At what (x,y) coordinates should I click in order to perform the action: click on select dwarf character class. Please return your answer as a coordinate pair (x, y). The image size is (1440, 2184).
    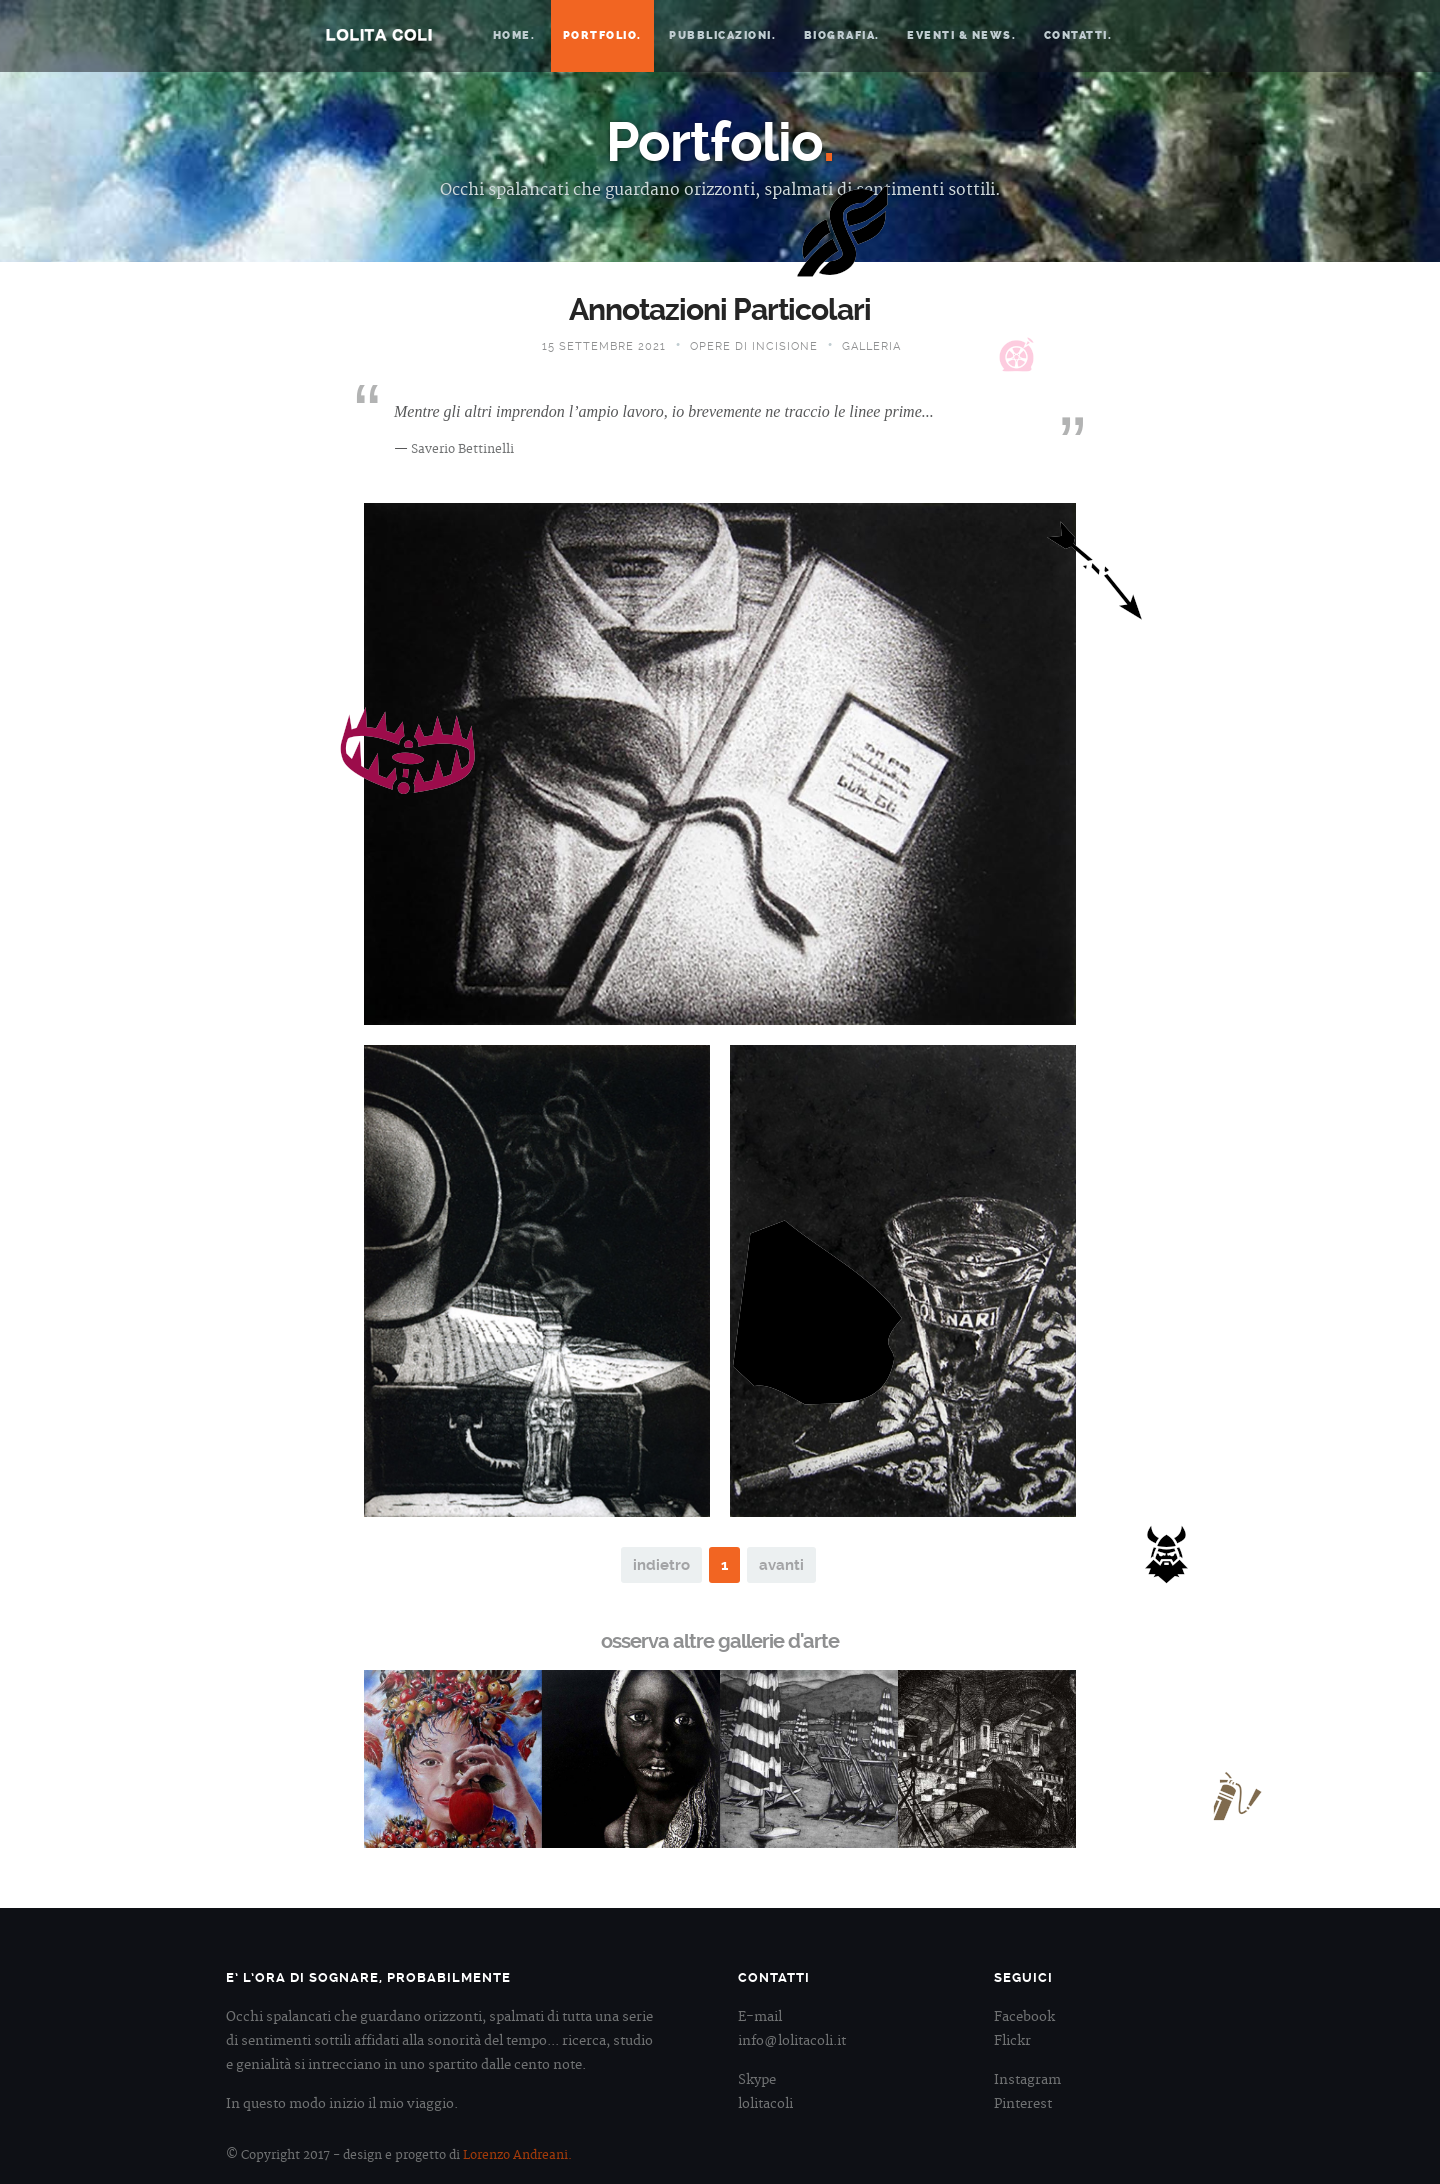
    Looking at the image, I should click on (1166, 1554).